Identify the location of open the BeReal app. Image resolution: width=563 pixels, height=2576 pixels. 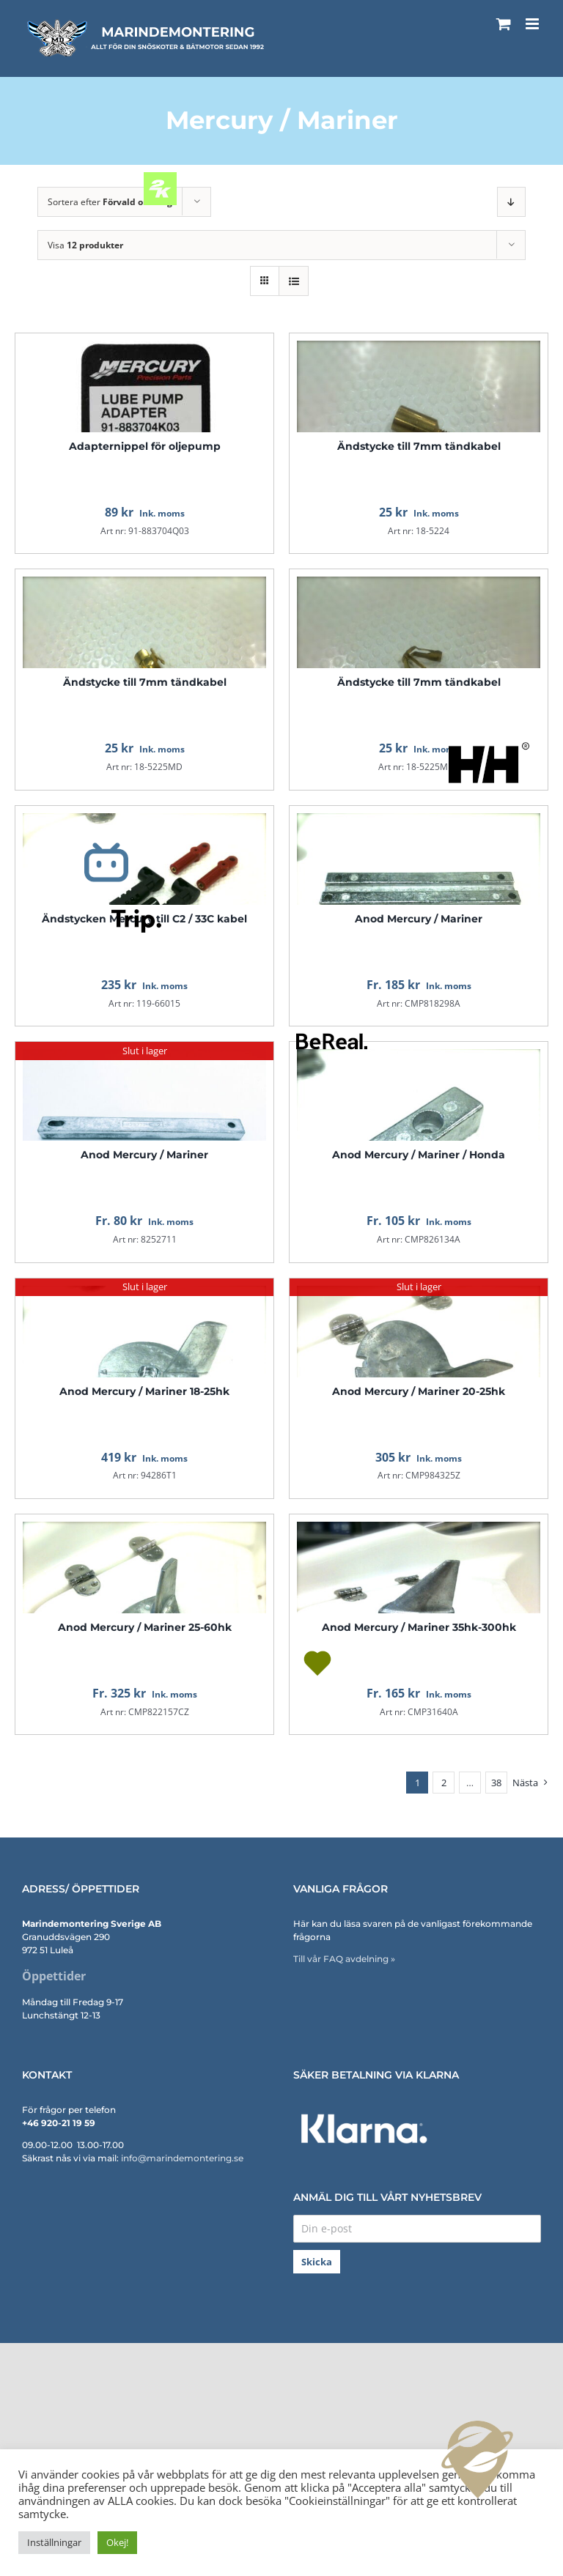
(331, 1041).